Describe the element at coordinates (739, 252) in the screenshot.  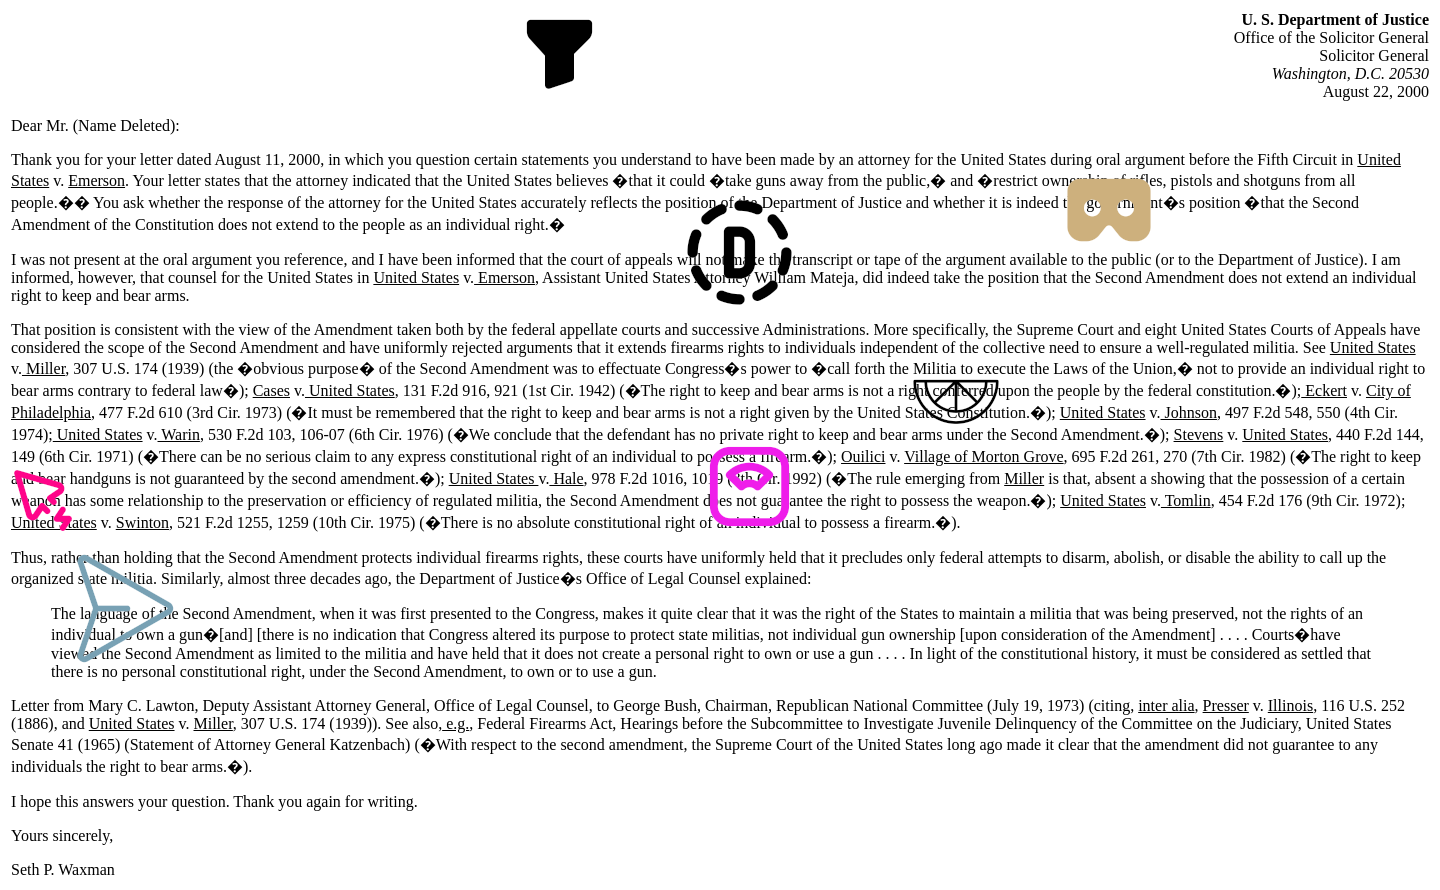
I see `indicates draft or pending status` at that location.